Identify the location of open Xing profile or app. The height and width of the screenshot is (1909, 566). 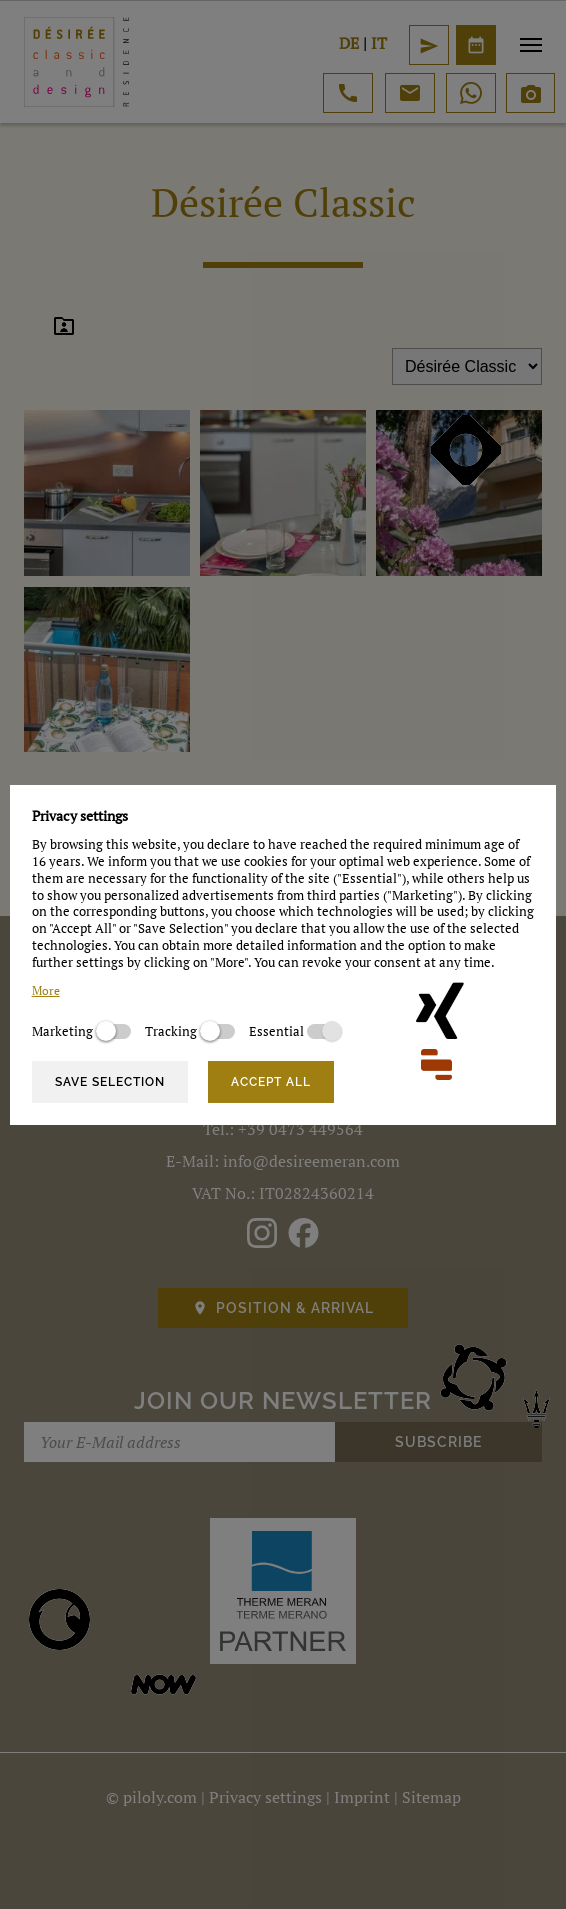
(437, 1008).